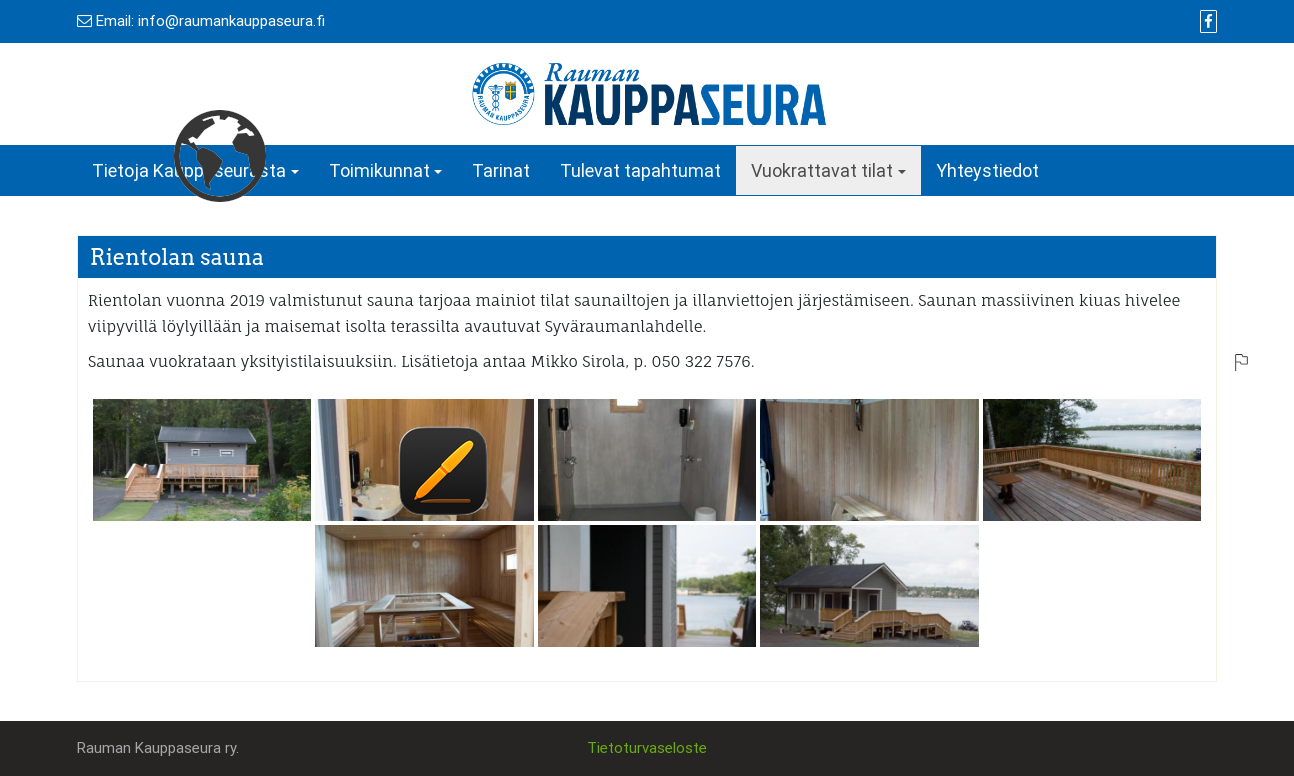 The height and width of the screenshot is (776, 1294). Describe the element at coordinates (443, 471) in the screenshot. I see `open pages document editor` at that location.